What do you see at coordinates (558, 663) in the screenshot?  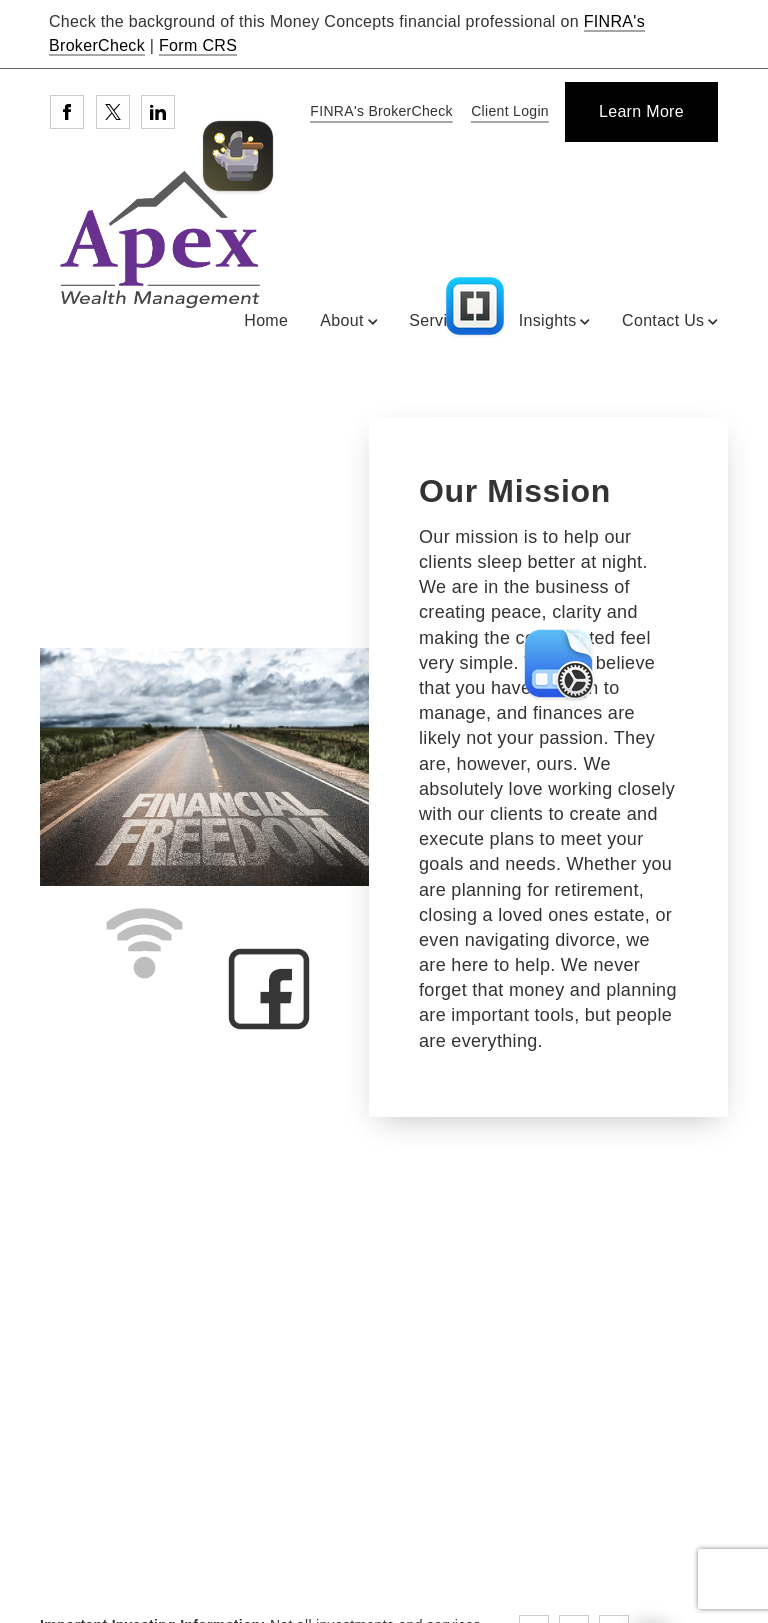 I see `open system profiler application` at bounding box center [558, 663].